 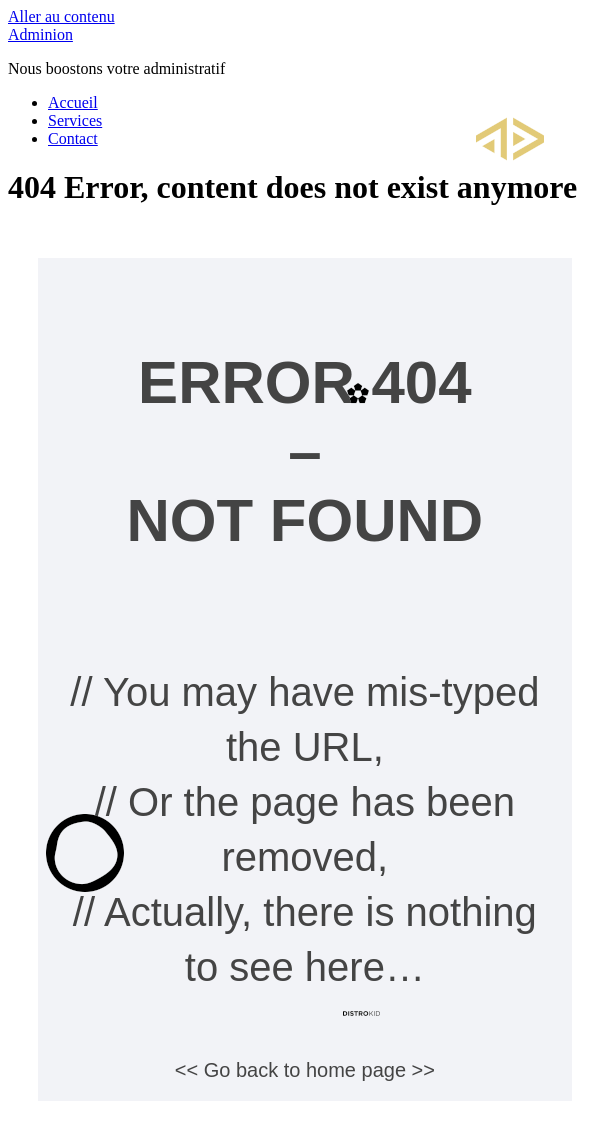 I want to click on ghost publishing platform logo, so click(x=85, y=853).